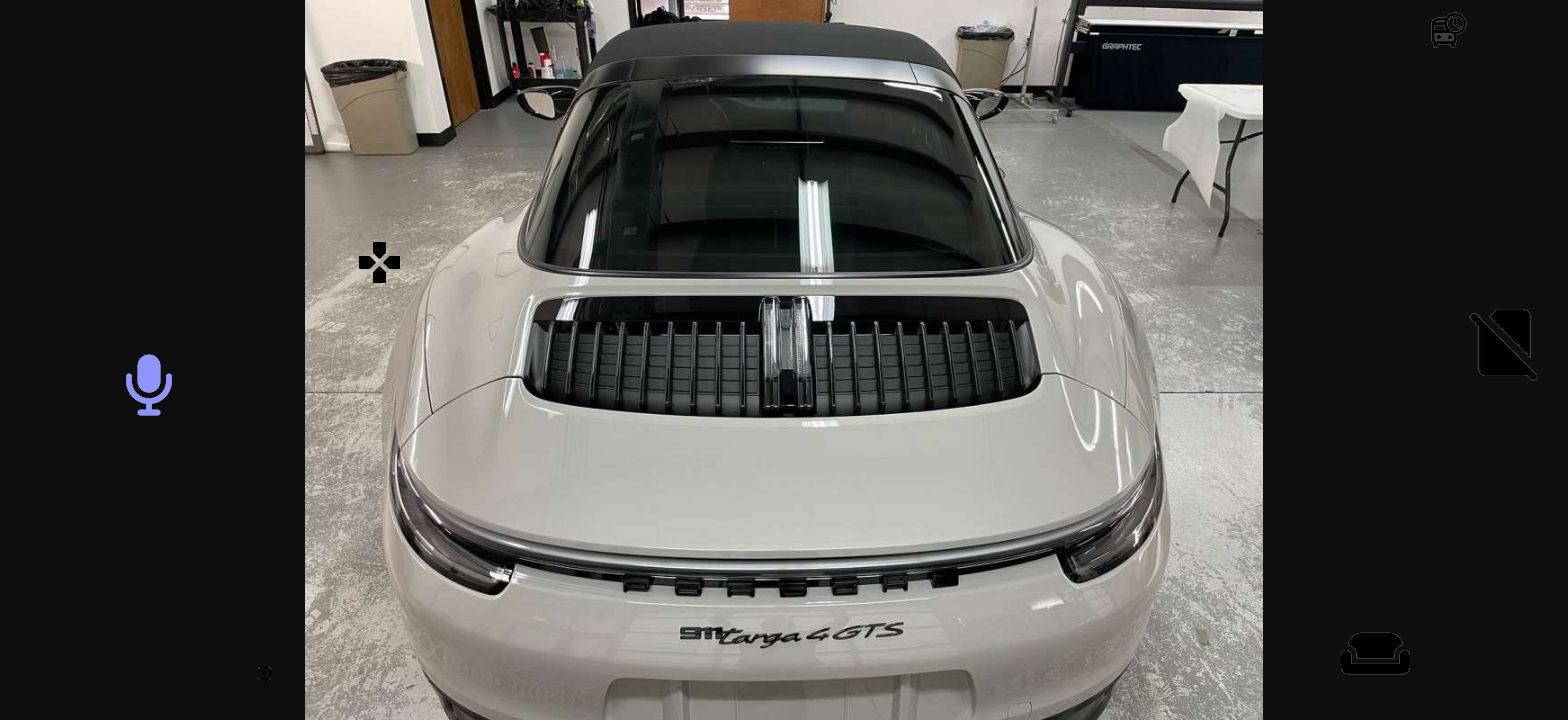  I want to click on view device memory or storage info, so click(264, 673).